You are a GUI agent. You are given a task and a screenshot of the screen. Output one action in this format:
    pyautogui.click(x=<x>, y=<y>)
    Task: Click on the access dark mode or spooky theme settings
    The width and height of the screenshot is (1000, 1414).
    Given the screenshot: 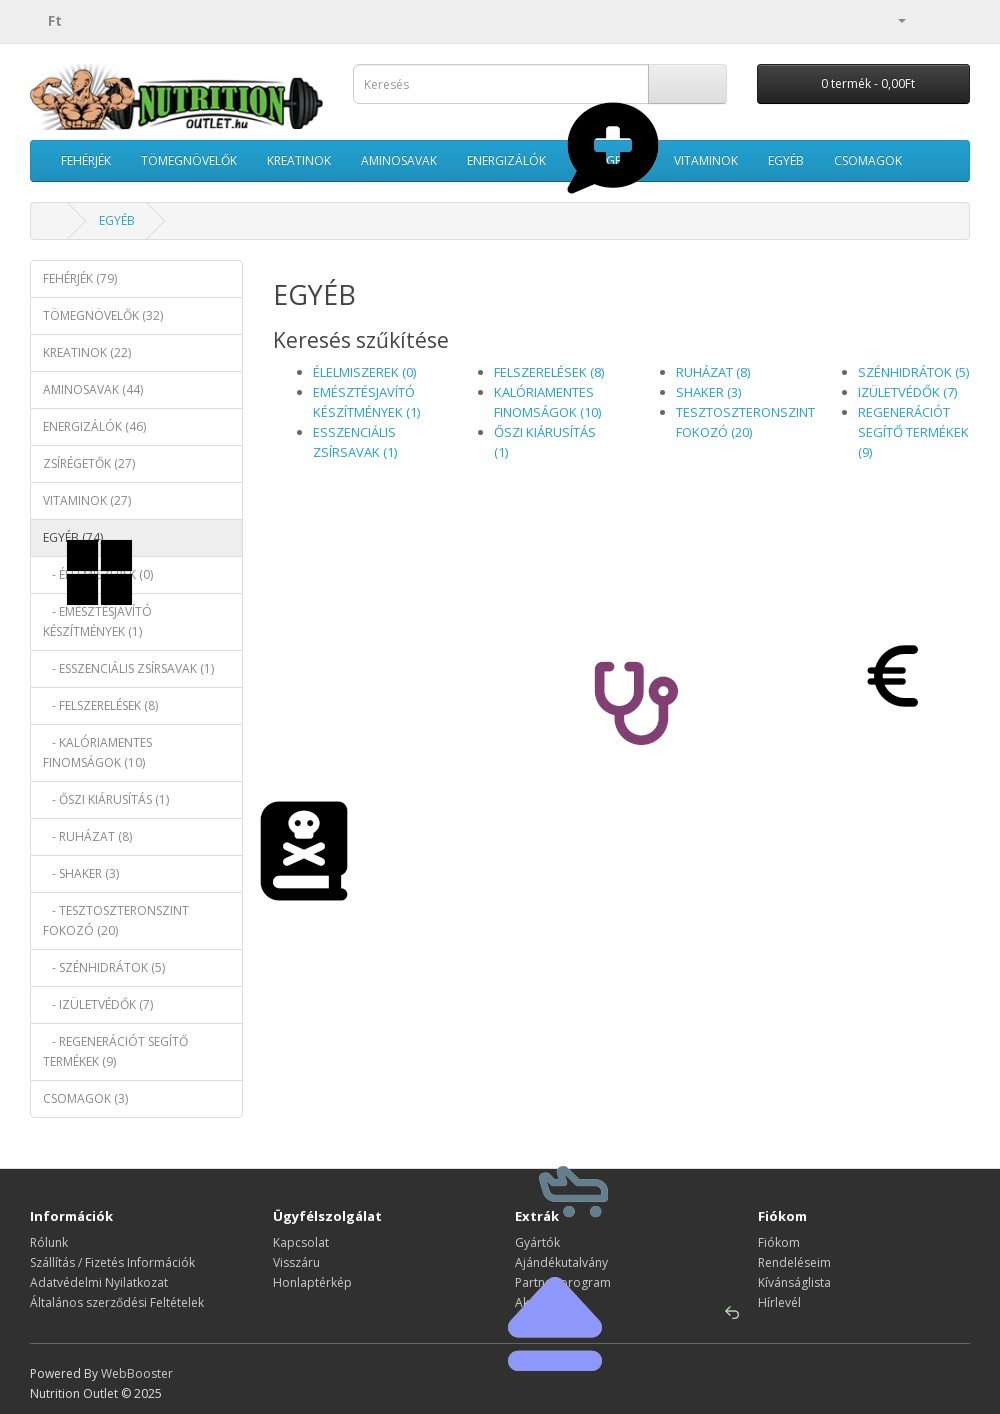 What is the action you would take?
    pyautogui.click(x=304, y=851)
    